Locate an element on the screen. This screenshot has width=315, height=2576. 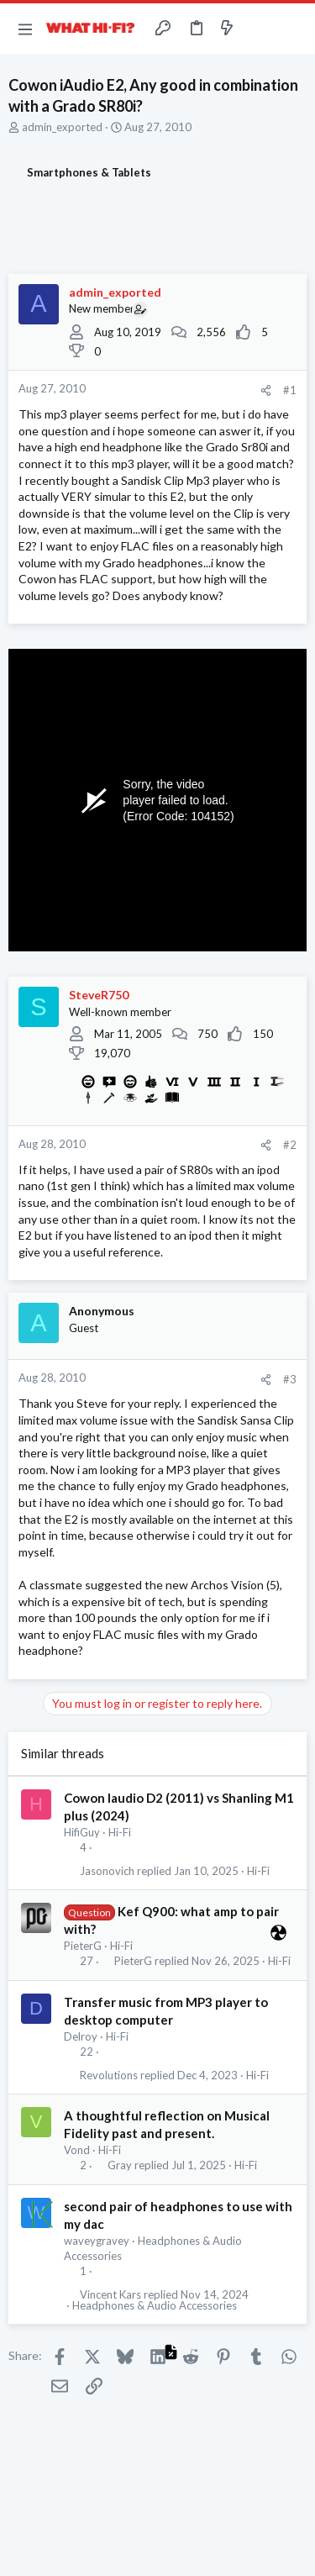
view document with percentage or discount details is located at coordinates (171, 2352).